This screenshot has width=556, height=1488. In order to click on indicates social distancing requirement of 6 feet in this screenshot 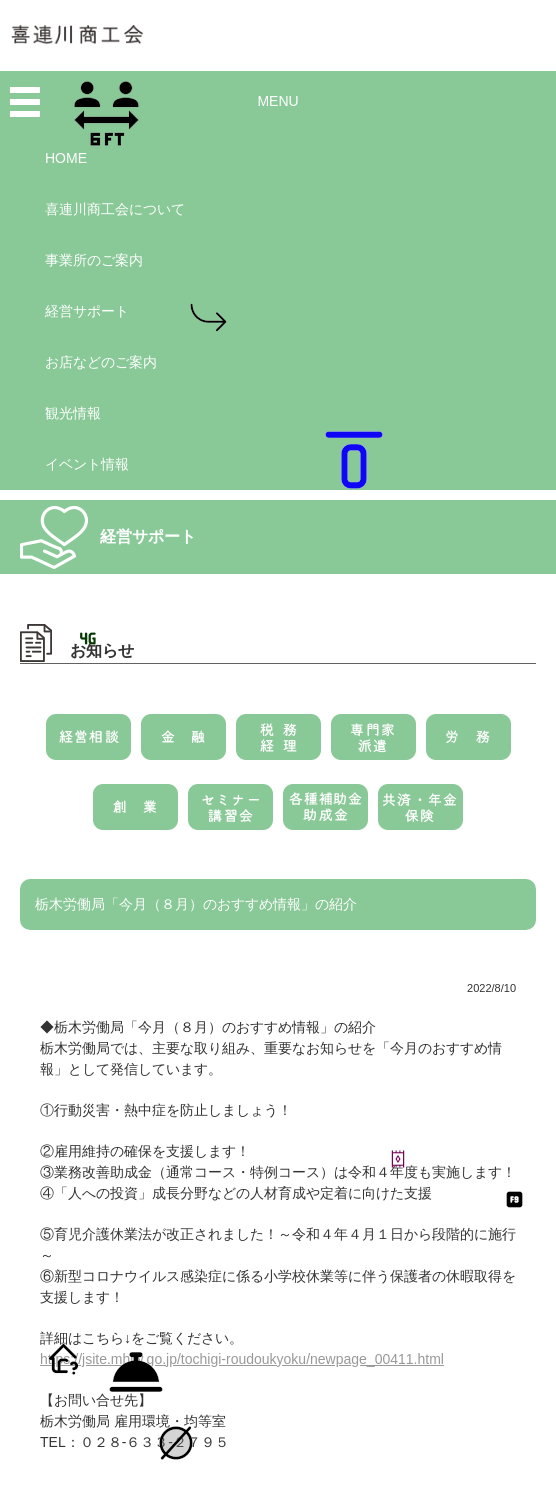, I will do `click(106, 113)`.